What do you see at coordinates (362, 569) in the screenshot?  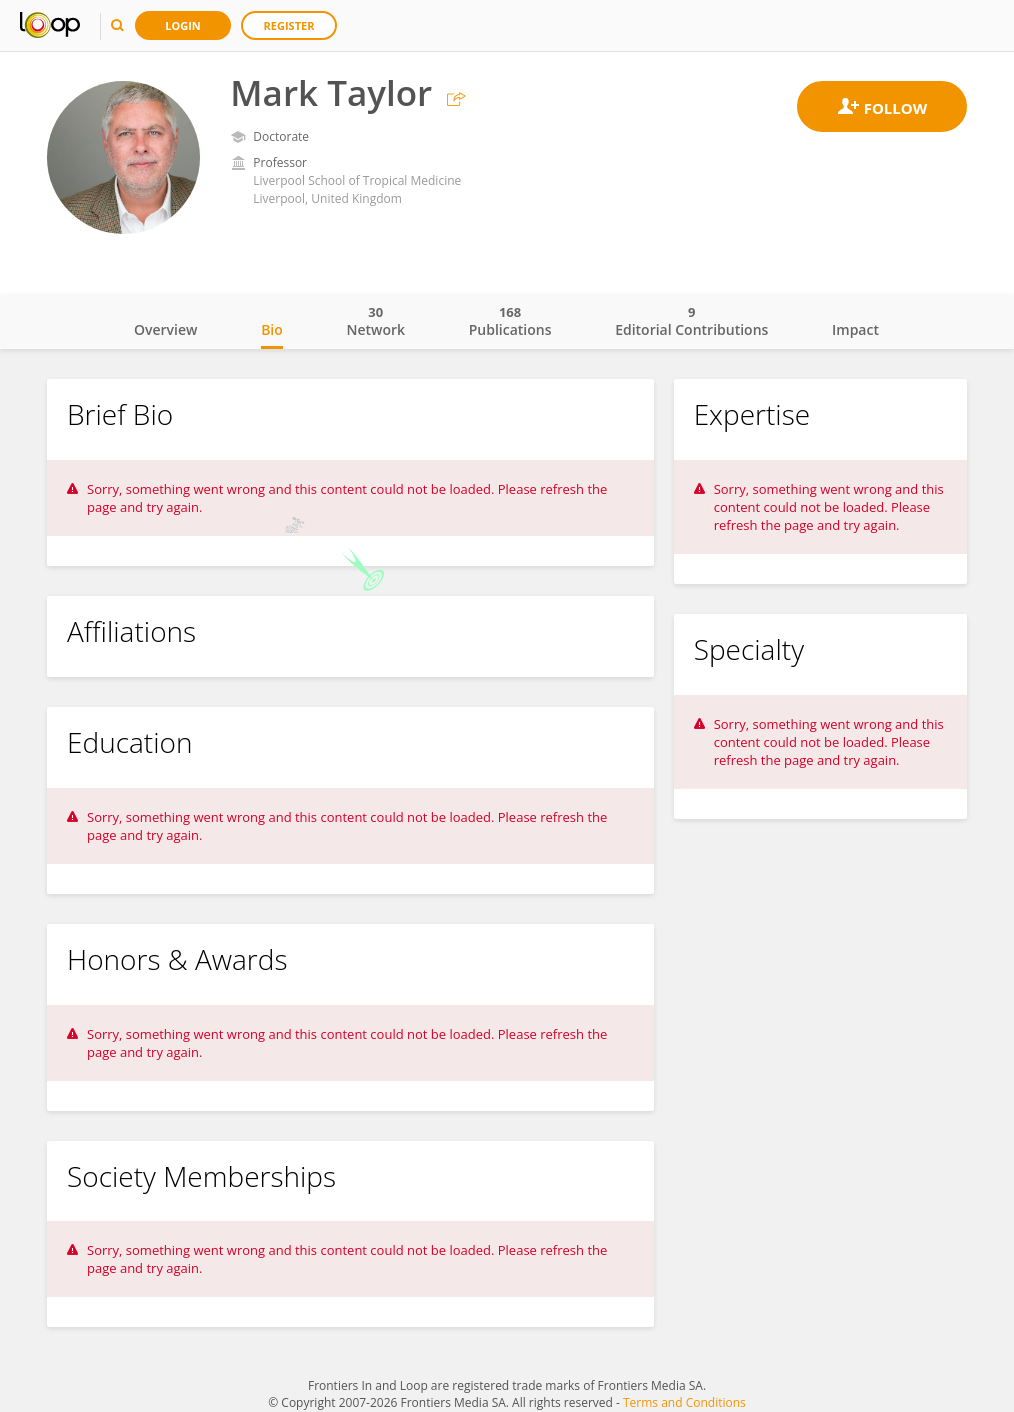 I see `indicates accurate shot or precision achieved` at bounding box center [362, 569].